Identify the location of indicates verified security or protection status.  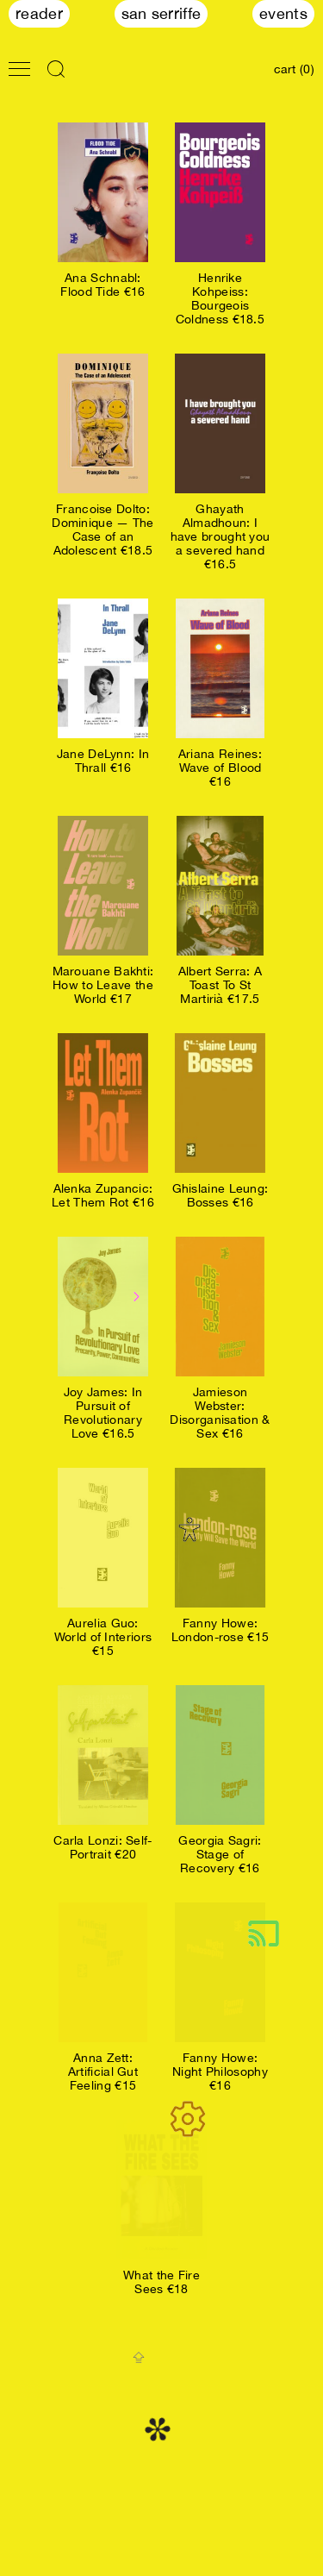
(132, 154).